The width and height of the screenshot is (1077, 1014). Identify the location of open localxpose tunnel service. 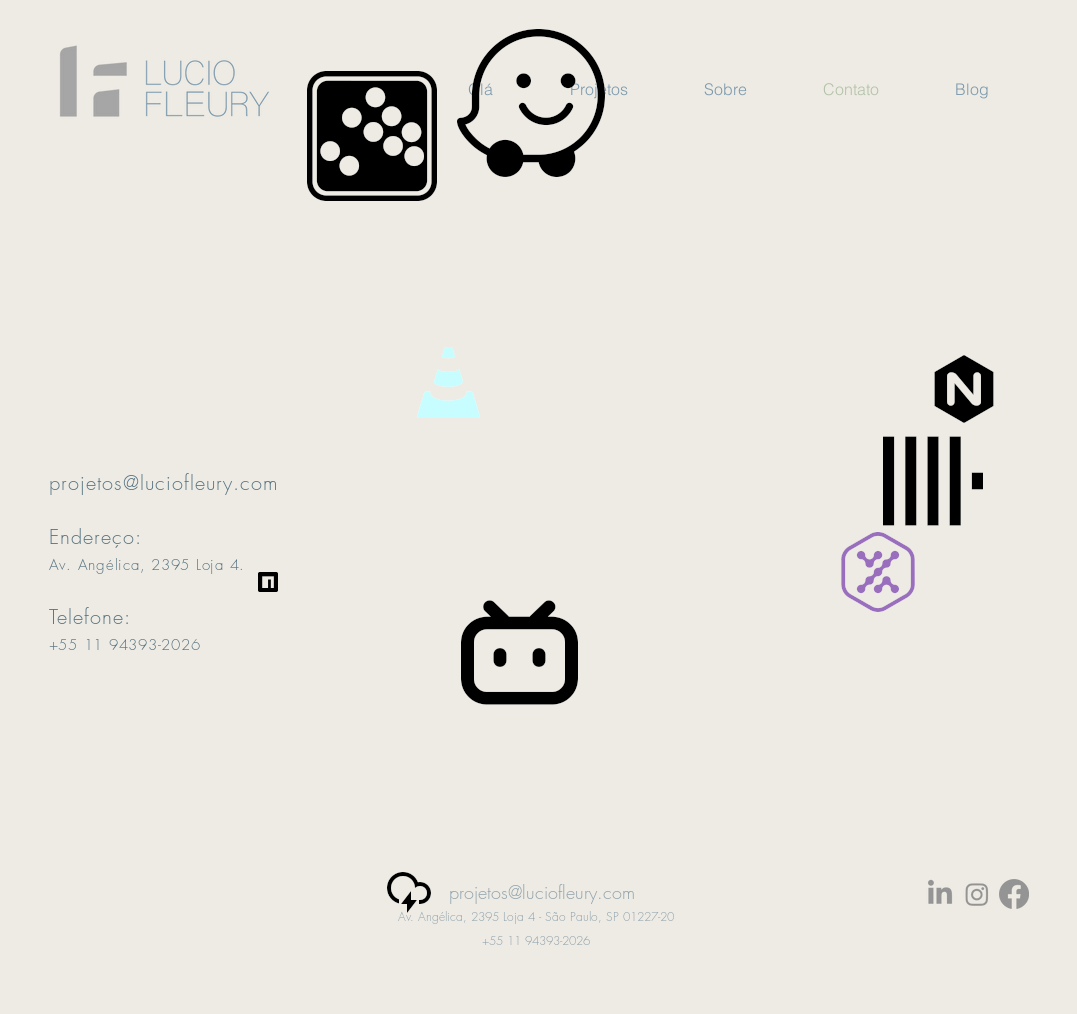
(878, 572).